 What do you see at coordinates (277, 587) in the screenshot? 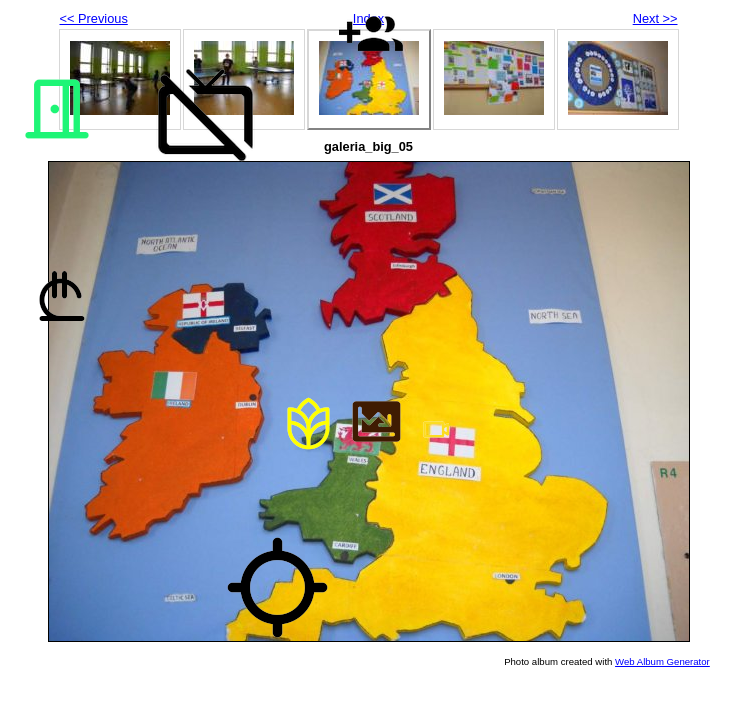
I see `access current location` at bounding box center [277, 587].